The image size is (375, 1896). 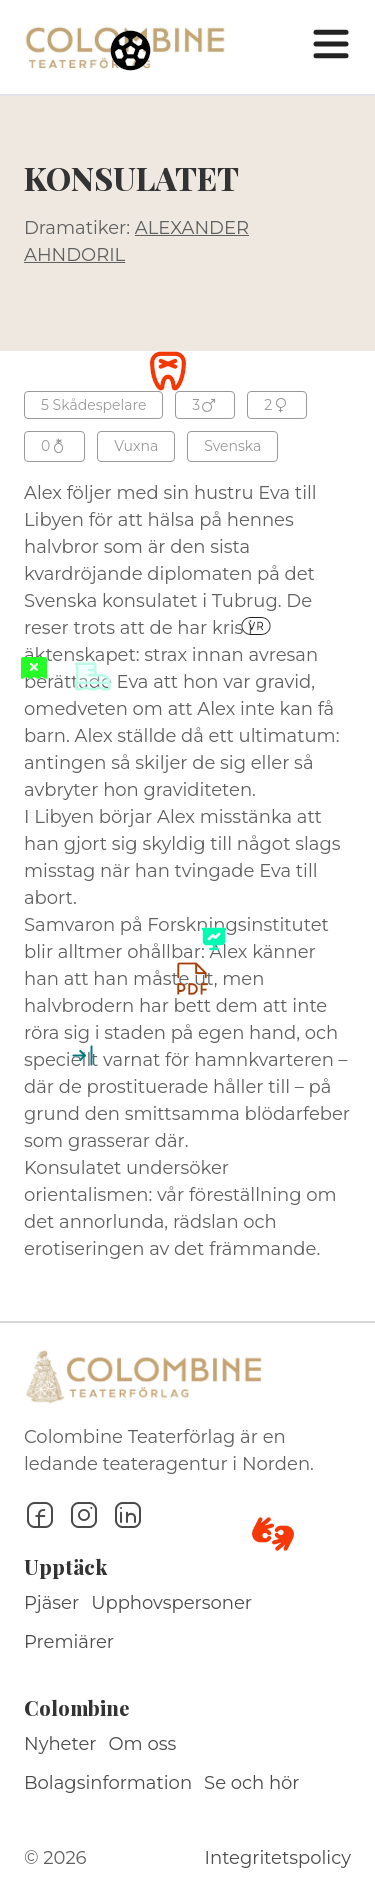 I want to click on access sports or soccer-related content, so click(x=130, y=50).